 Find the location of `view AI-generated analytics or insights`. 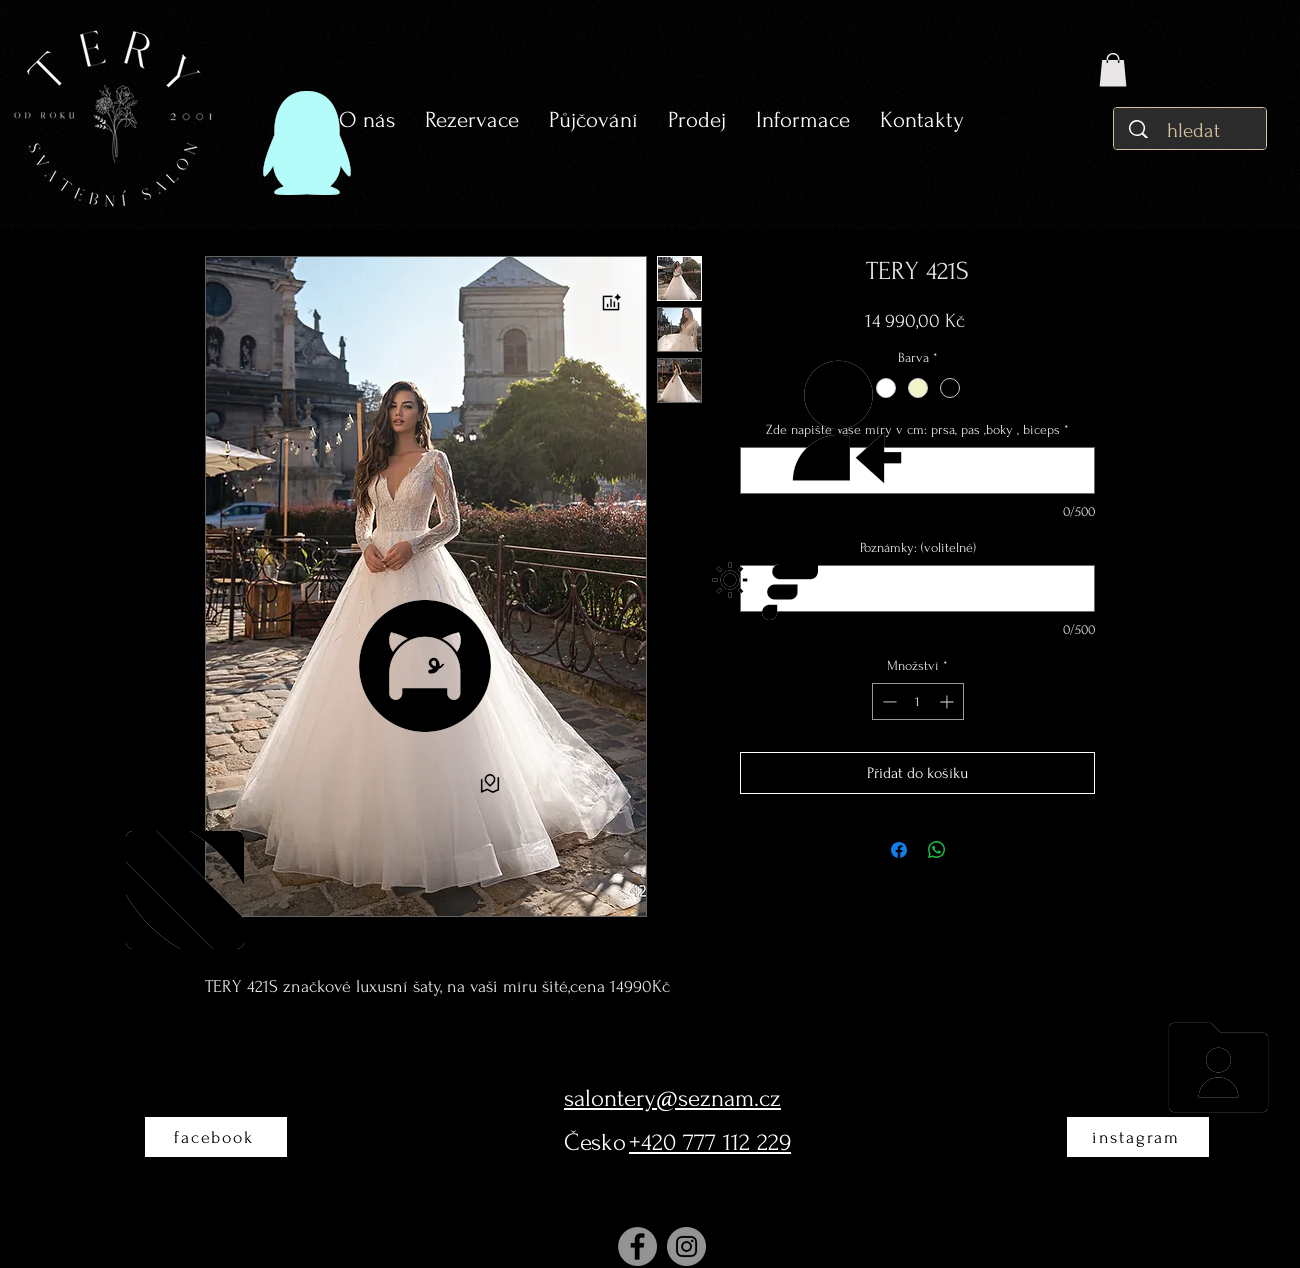

view AI-generated analytics or insights is located at coordinates (611, 303).